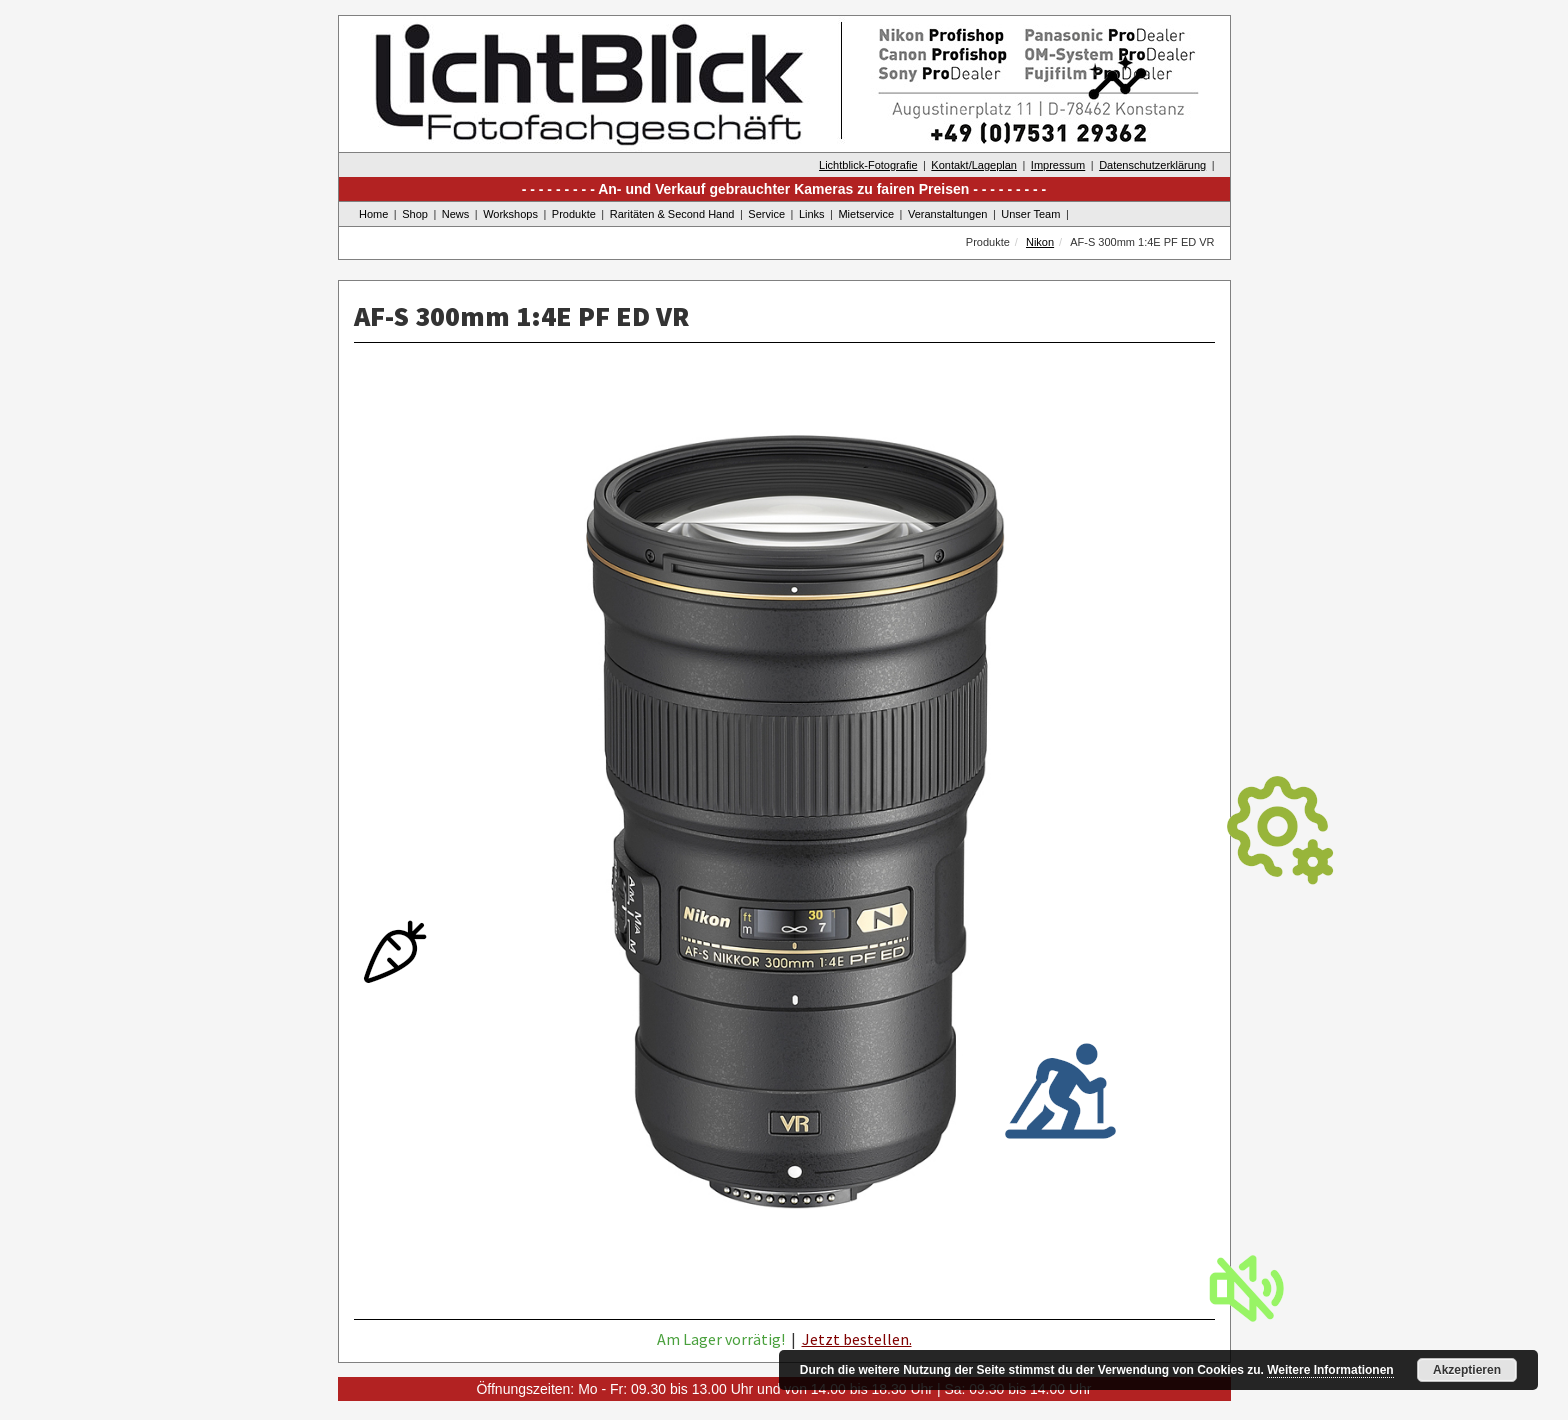 Image resolution: width=1568 pixels, height=1420 pixels. Describe the element at coordinates (1277, 826) in the screenshot. I see `access settings or preferences` at that location.